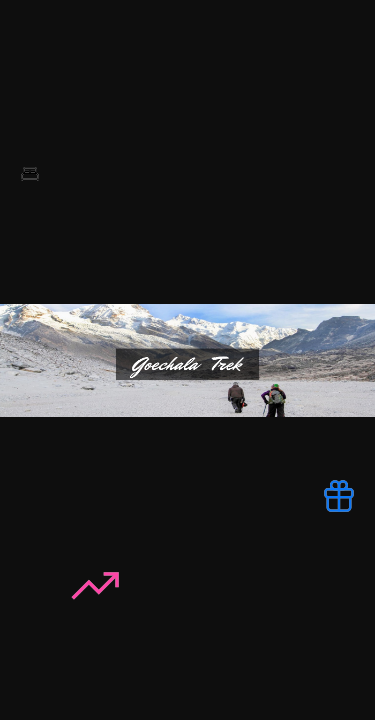  I want to click on view hotel or accommodation options, so click(30, 174).